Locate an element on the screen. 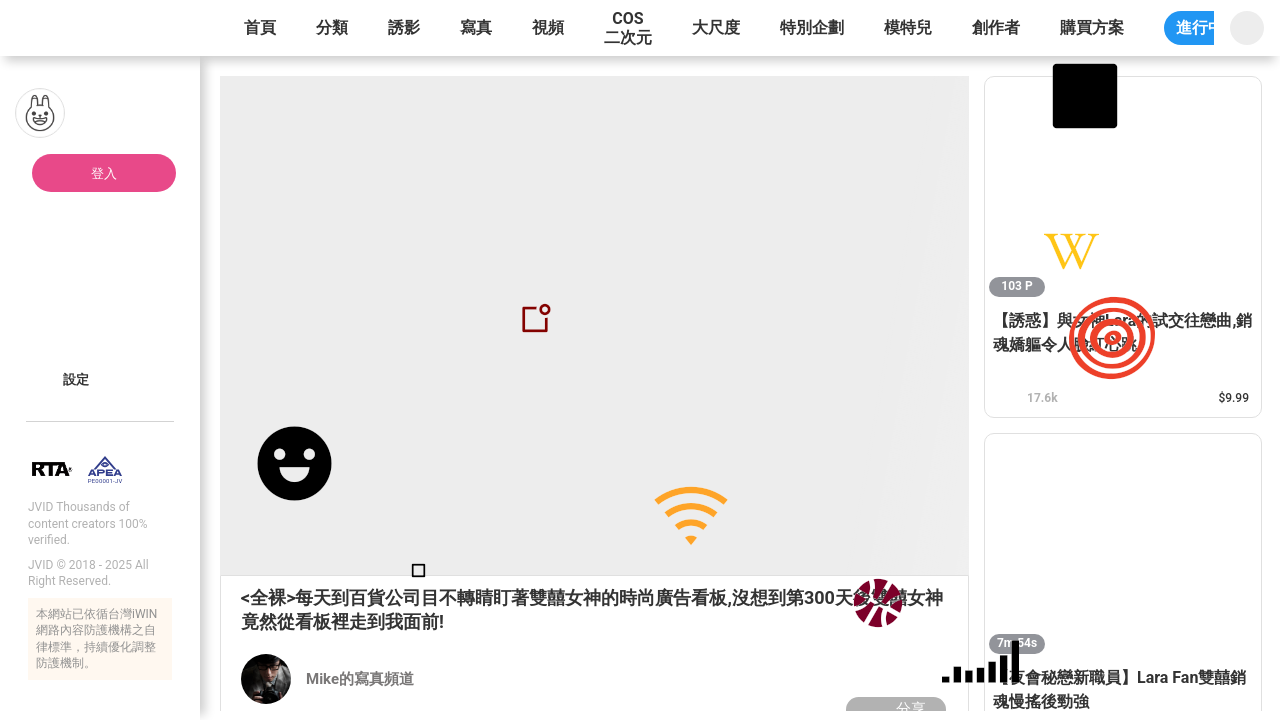  open Wikipedia is located at coordinates (1071, 251).